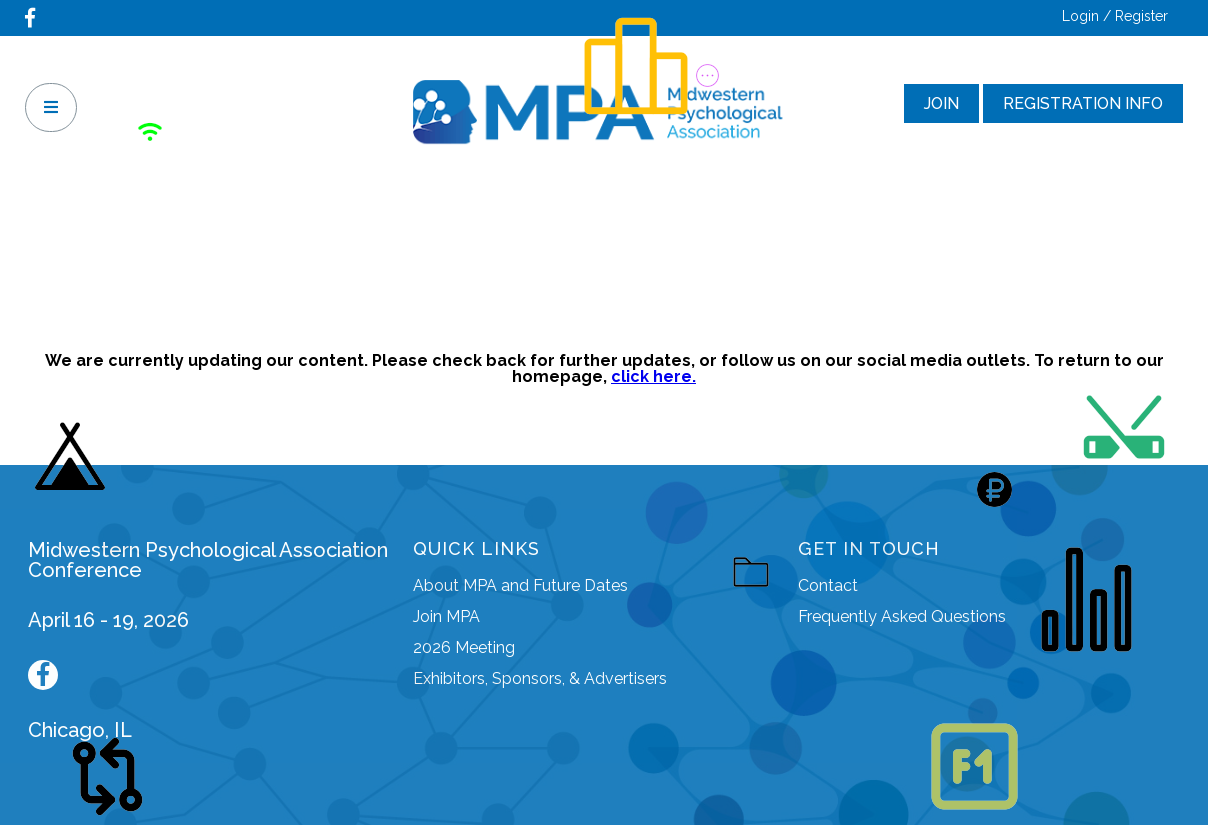 Image resolution: width=1208 pixels, height=825 pixels. What do you see at coordinates (751, 572) in the screenshot?
I see `open folder to view files` at bounding box center [751, 572].